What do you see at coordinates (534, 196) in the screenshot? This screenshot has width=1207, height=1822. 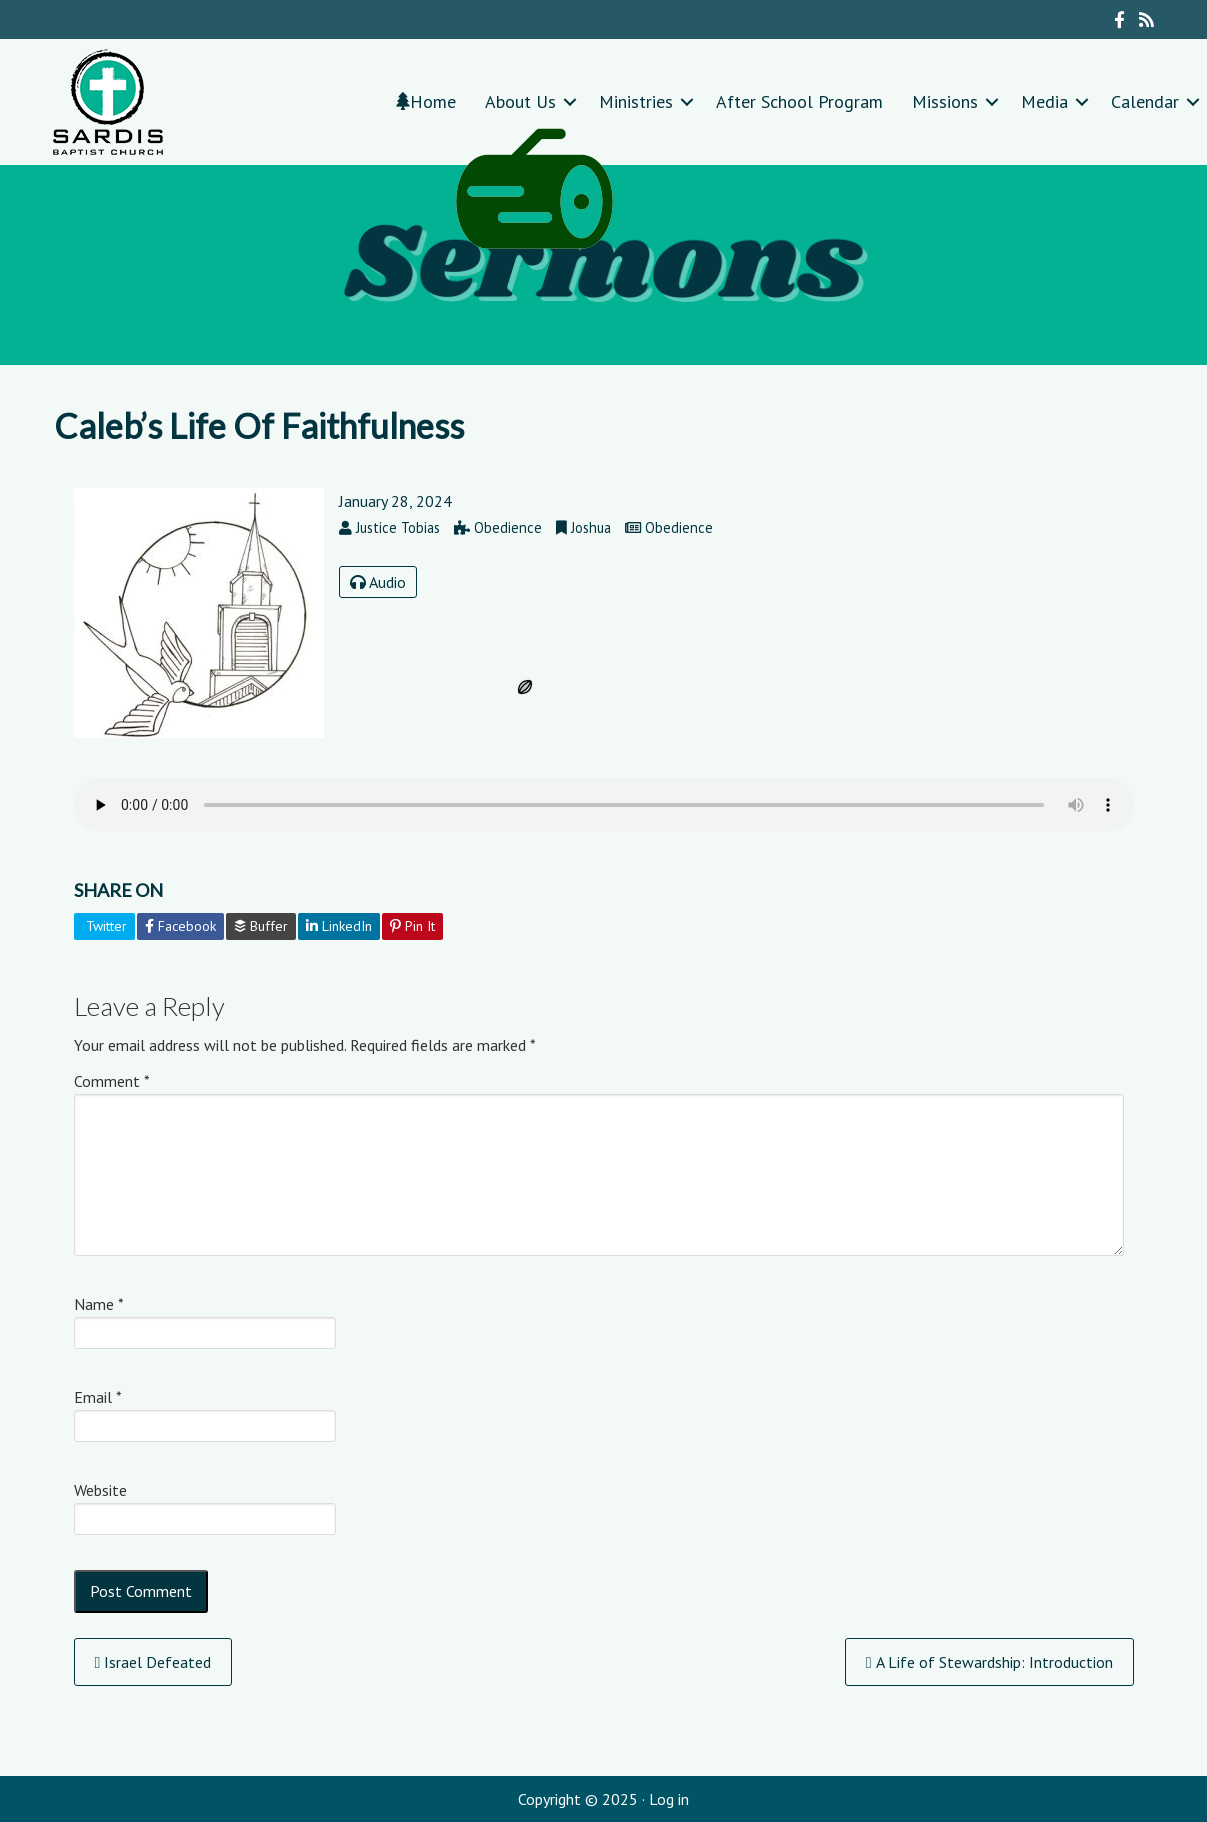 I see `view system logs or activity history` at bounding box center [534, 196].